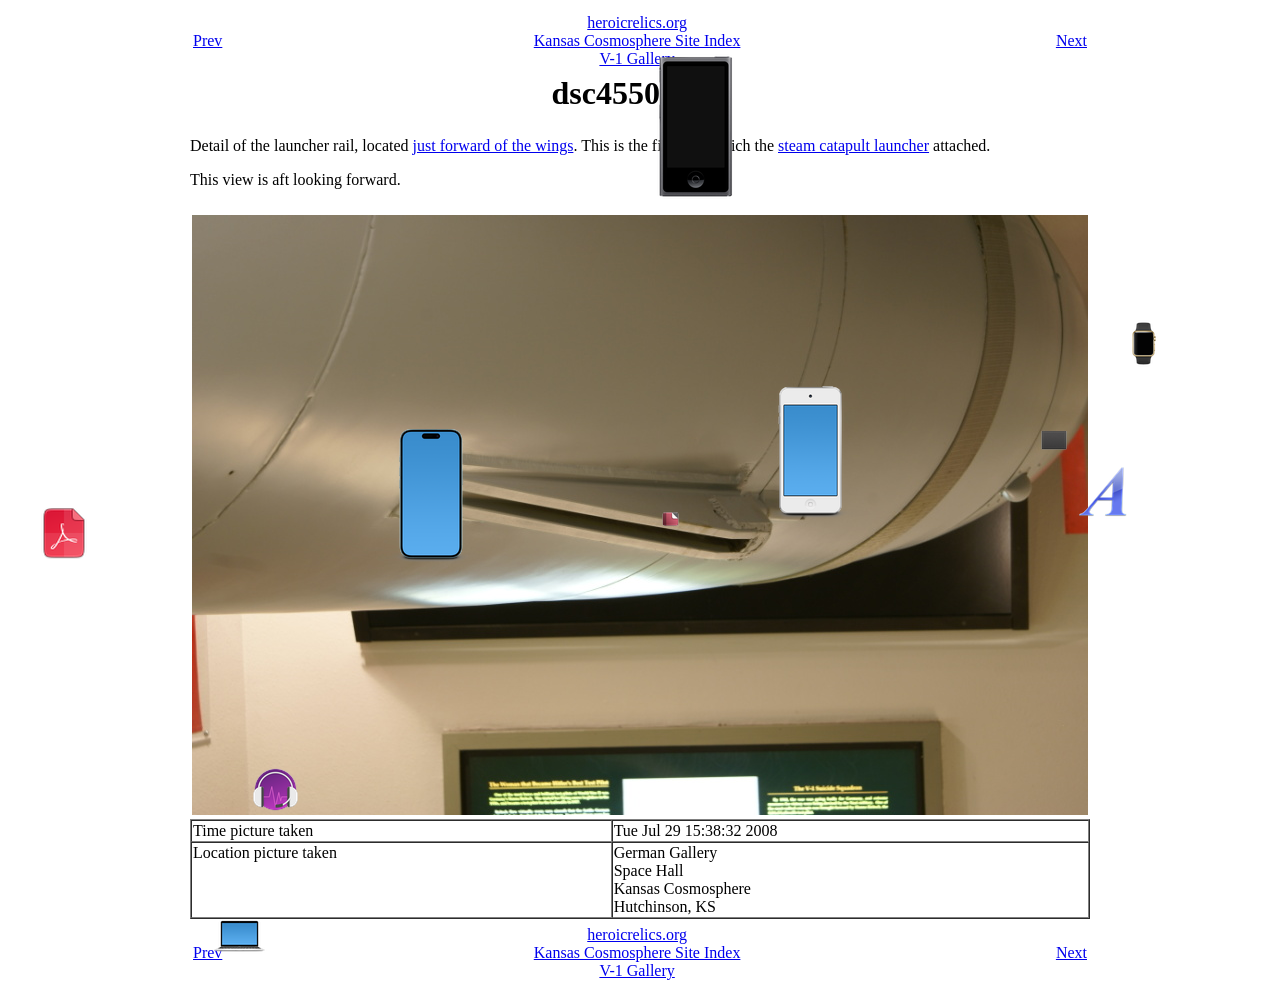 The width and height of the screenshot is (1280, 994). I want to click on indicates a connected iPhone device, so click(431, 496).